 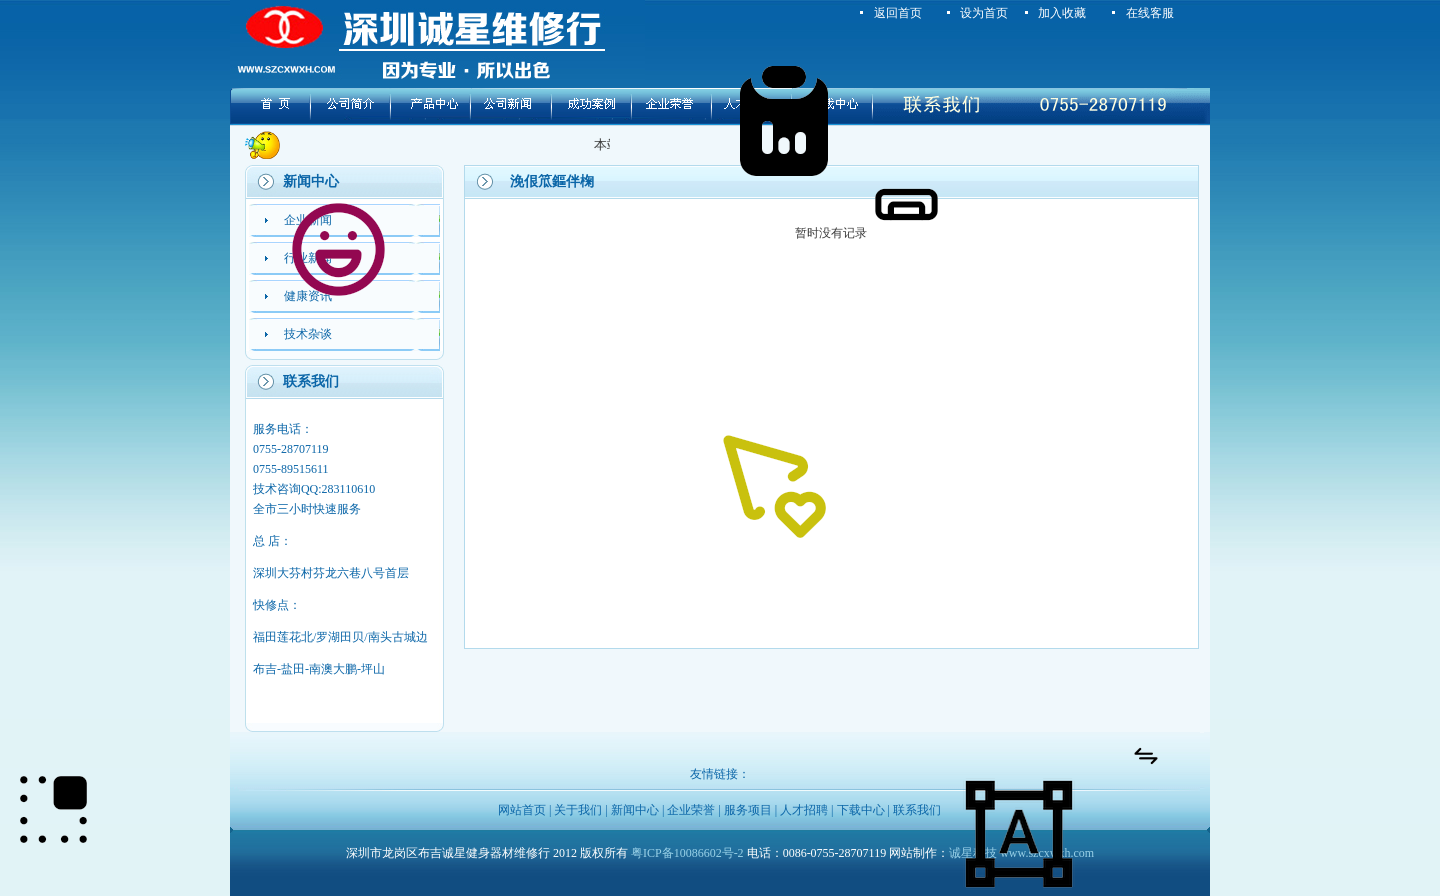 What do you see at coordinates (906, 204) in the screenshot?
I see `air conditioning is currently off or unavailable` at bounding box center [906, 204].